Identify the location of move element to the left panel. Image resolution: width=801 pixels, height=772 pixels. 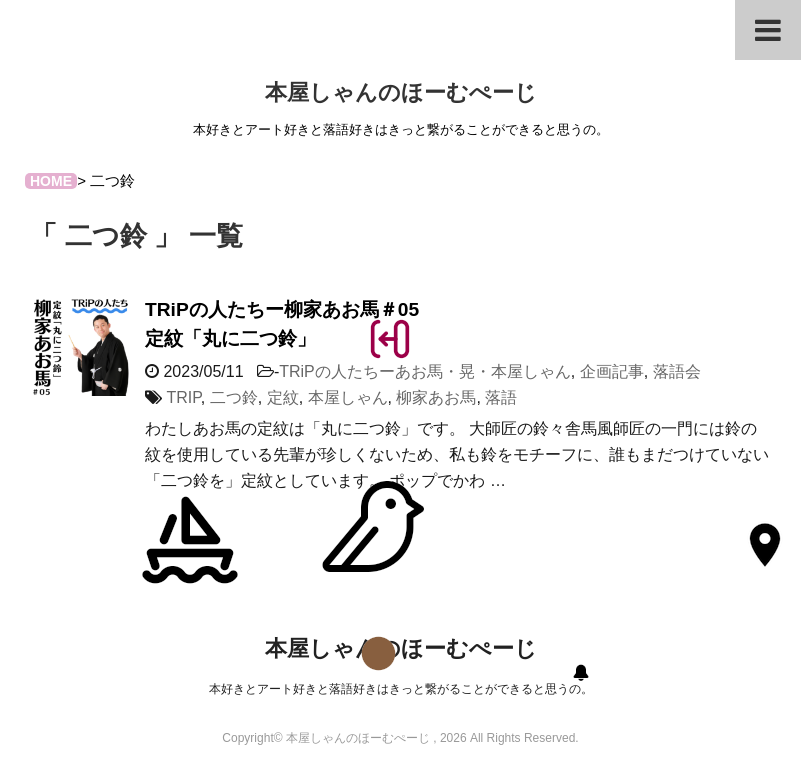
(390, 339).